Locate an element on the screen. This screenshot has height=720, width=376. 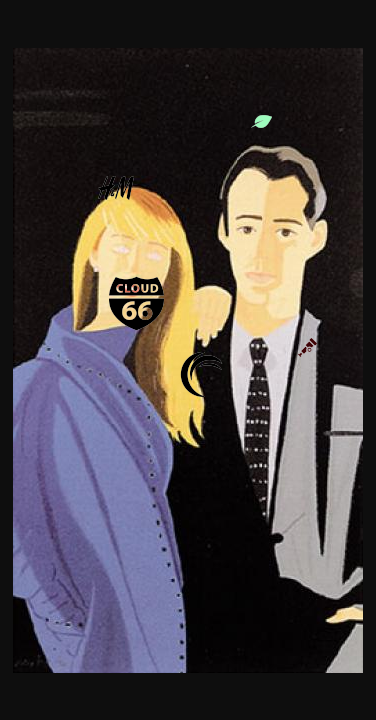
akamai technologies company logo is located at coordinates (201, 374).